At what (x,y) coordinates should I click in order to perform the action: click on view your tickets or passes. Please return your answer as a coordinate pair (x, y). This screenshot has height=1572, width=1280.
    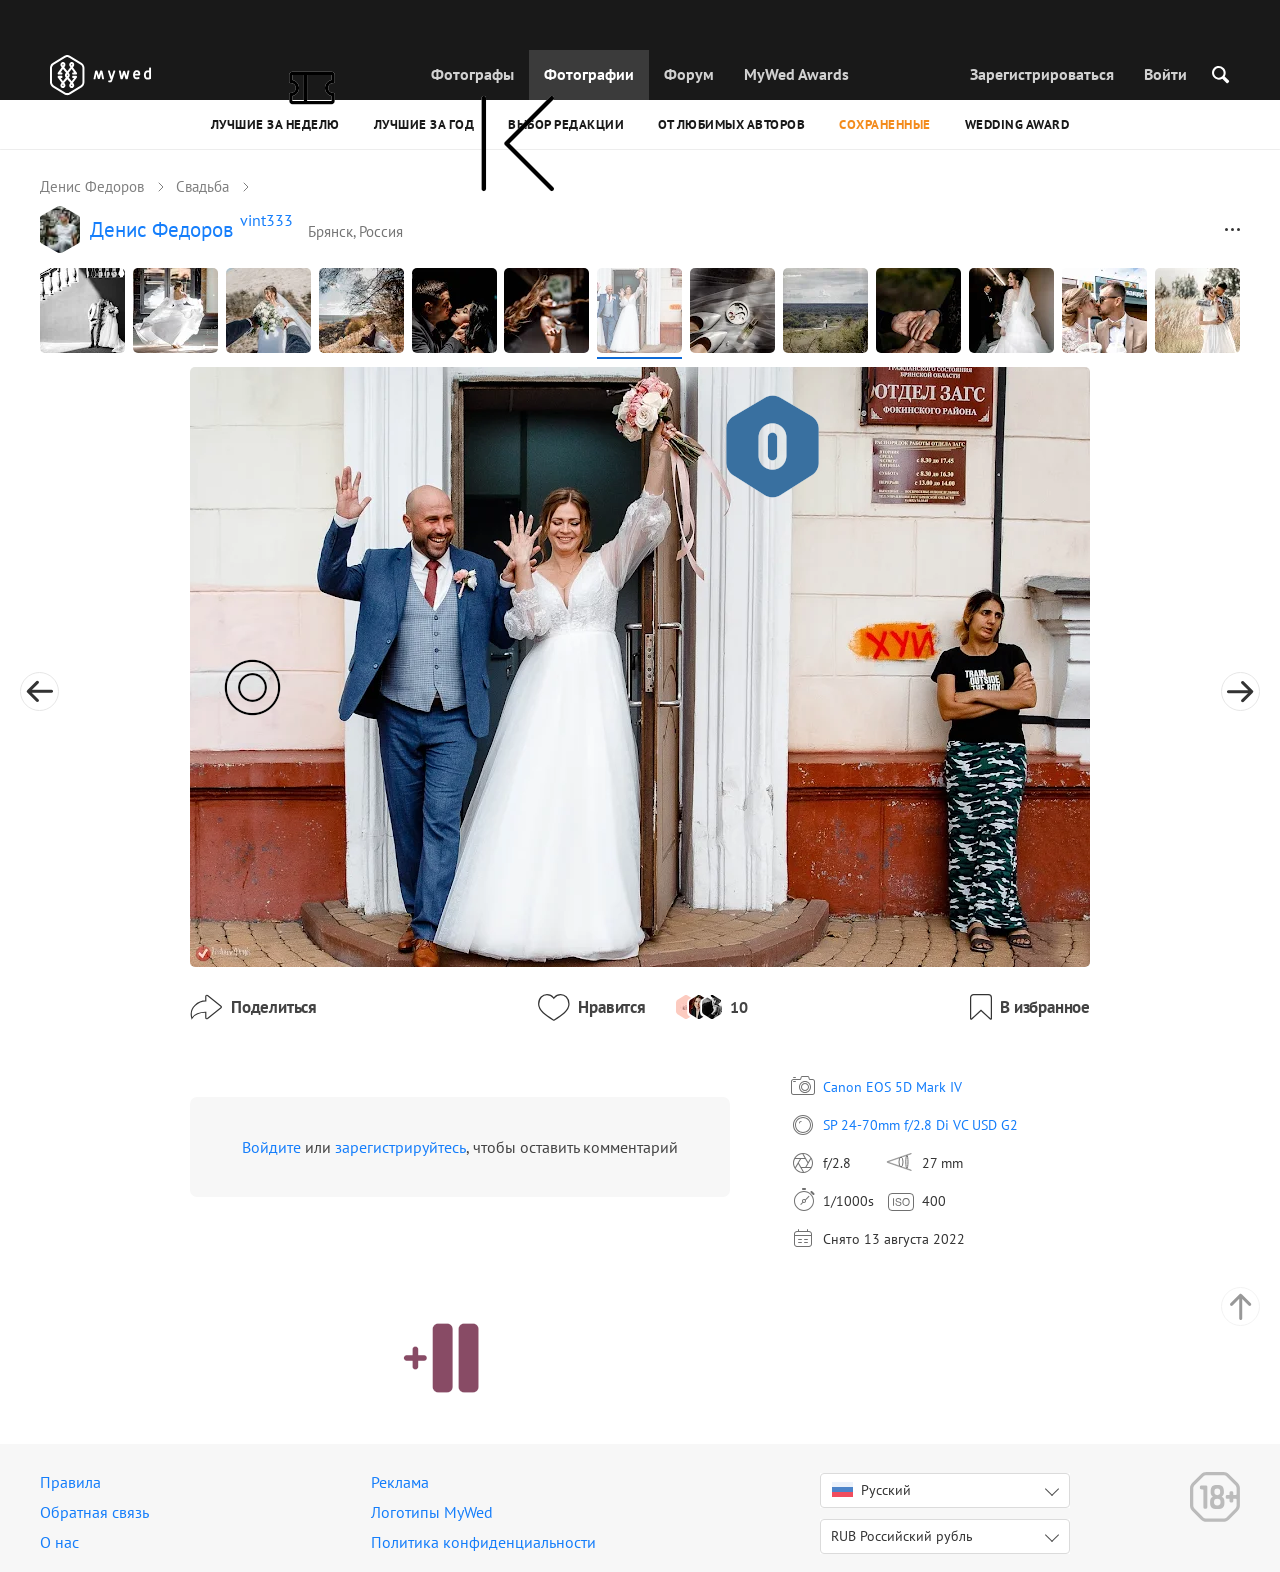
    Looking at the image, I should click on (312, 88).